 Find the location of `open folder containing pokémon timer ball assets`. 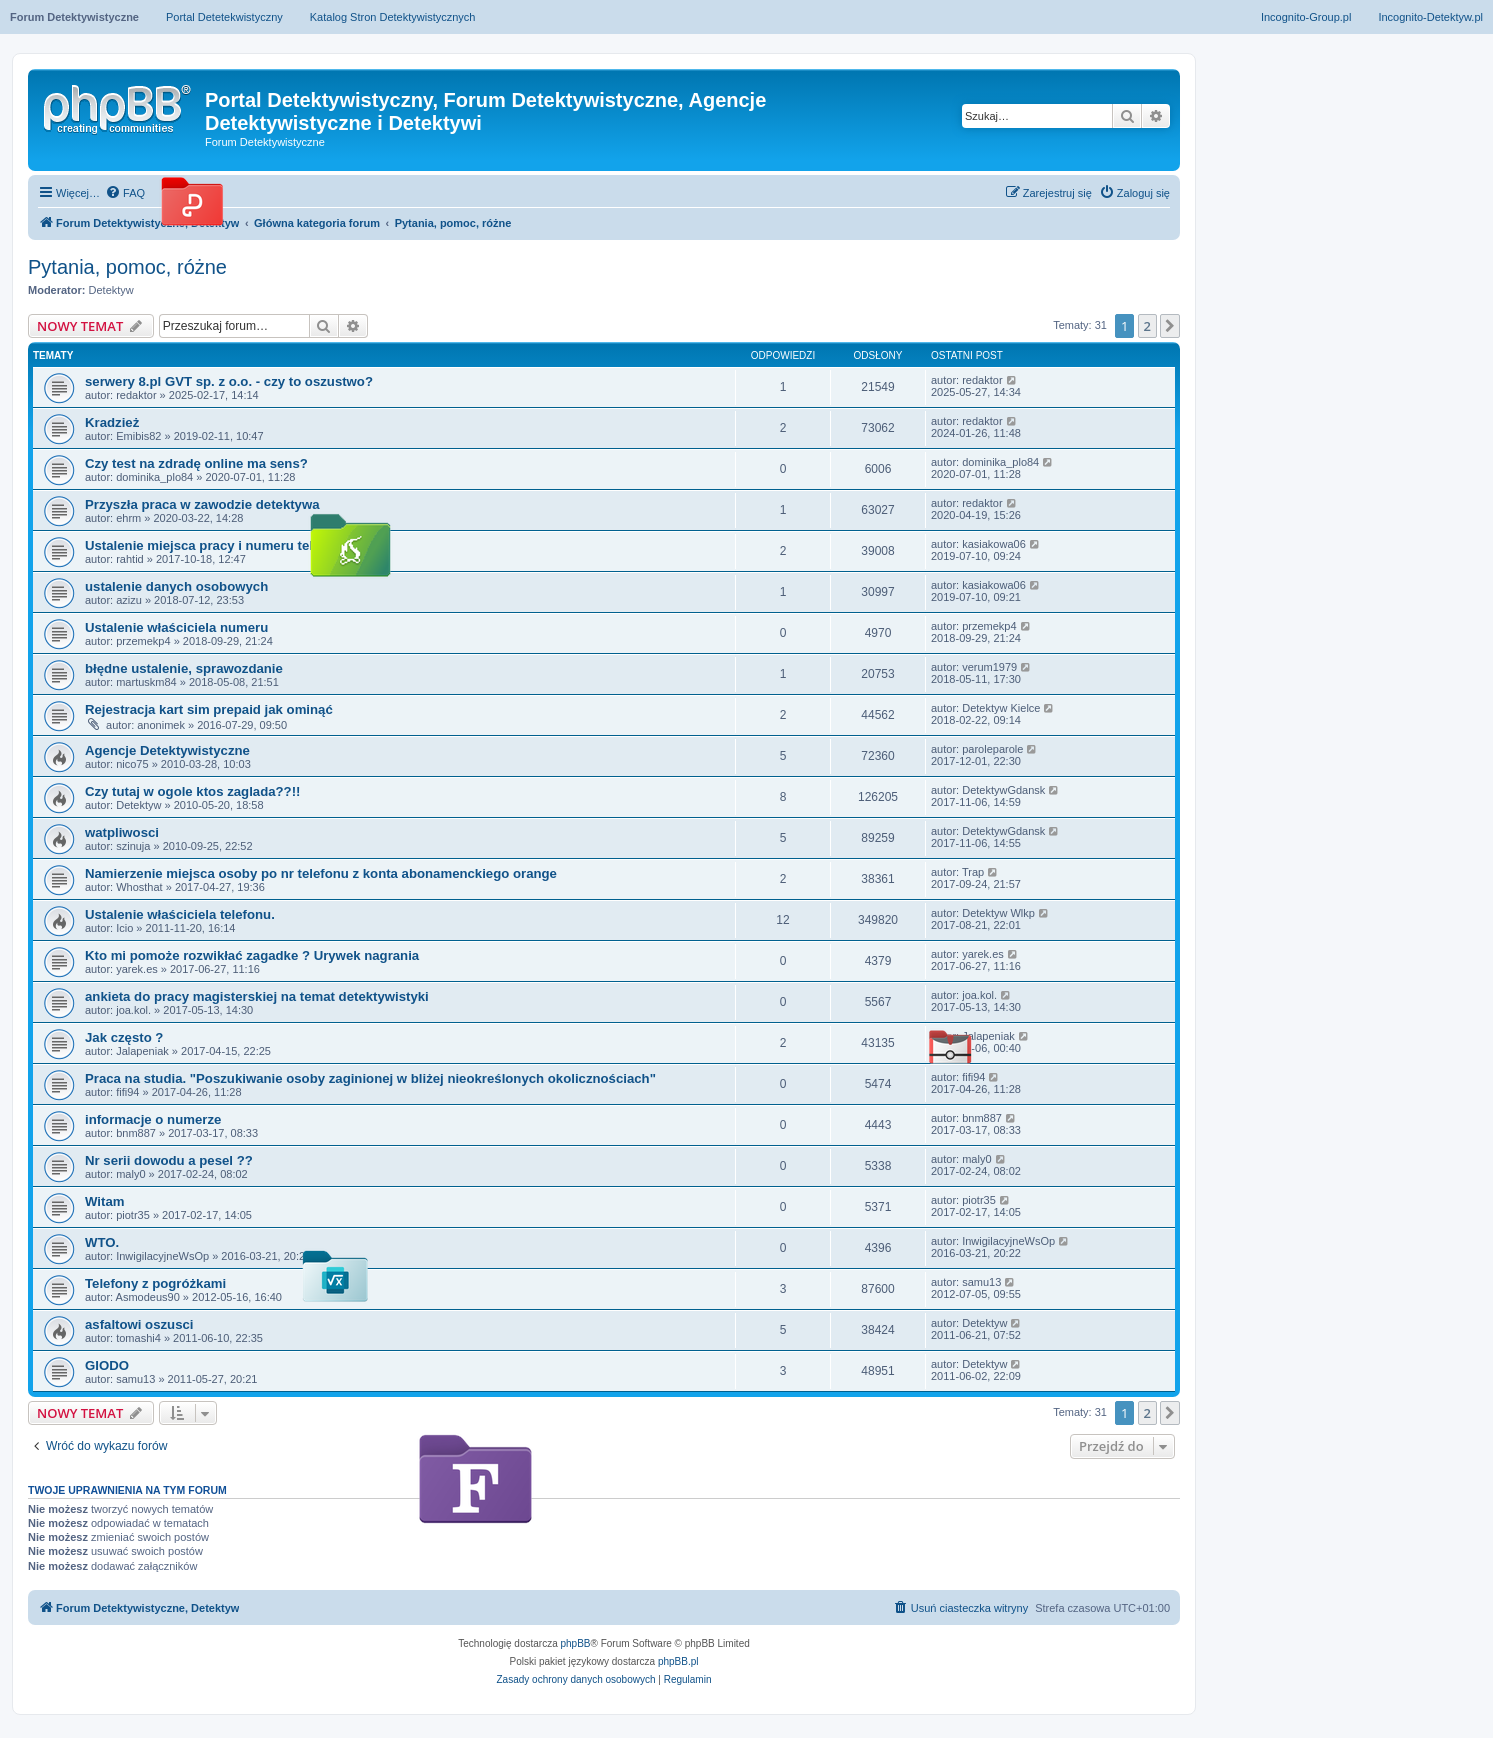

open folder containing pokémon timer ball assets is located at coordinates (950, 1048).